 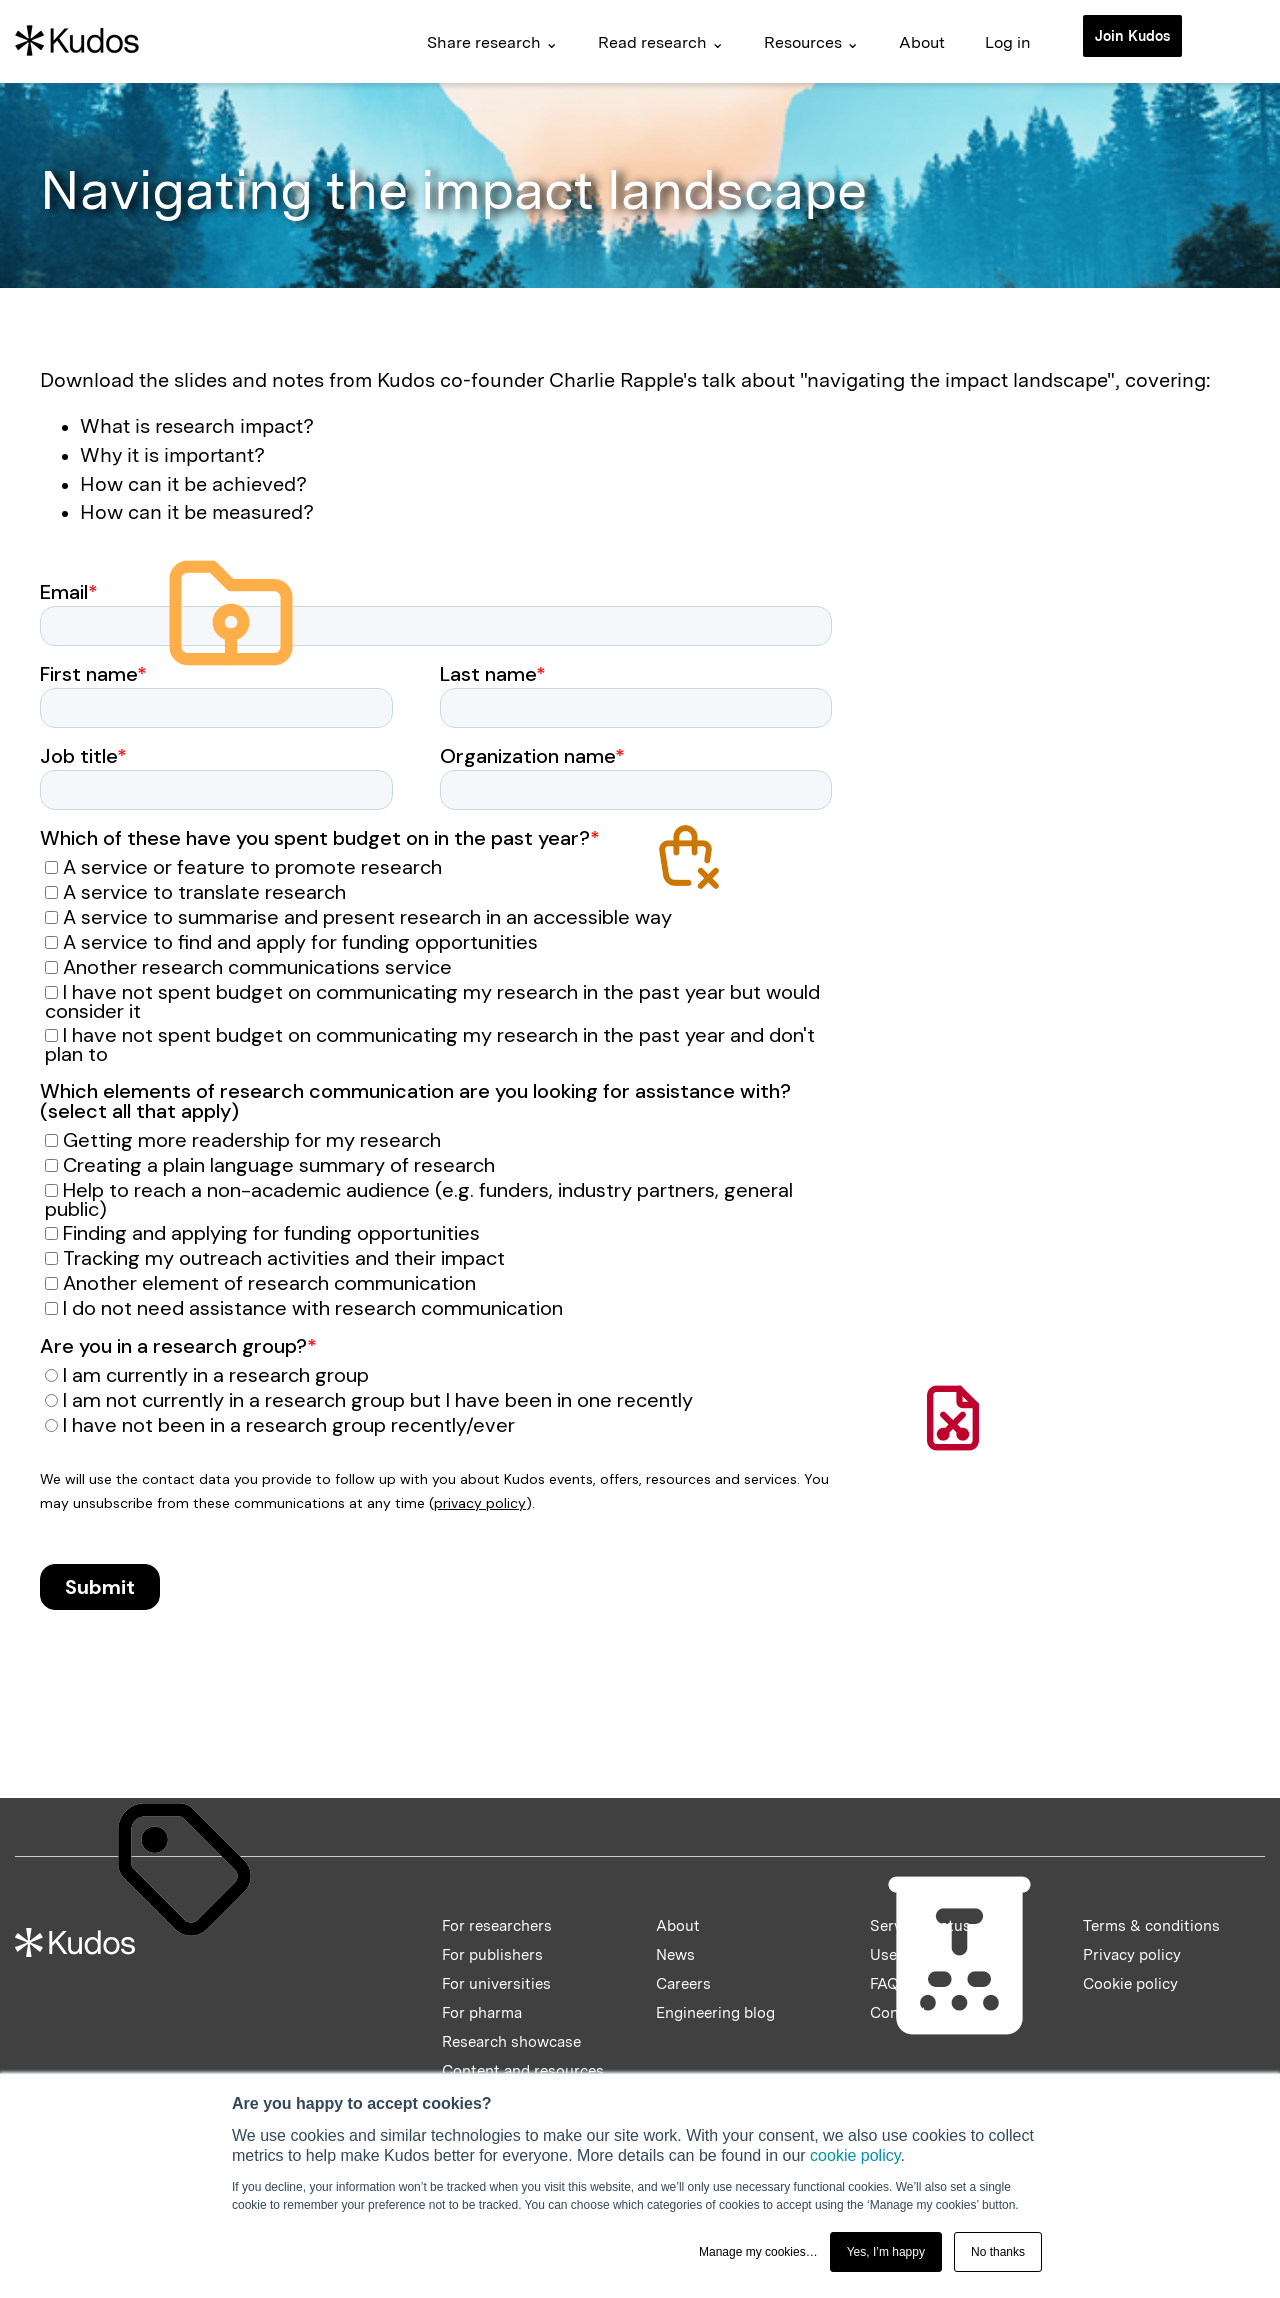 What do you see at coordinates (685, 855) in the screenshot?
I see `remove item from shopping bag` at bounding box center [685, 855].